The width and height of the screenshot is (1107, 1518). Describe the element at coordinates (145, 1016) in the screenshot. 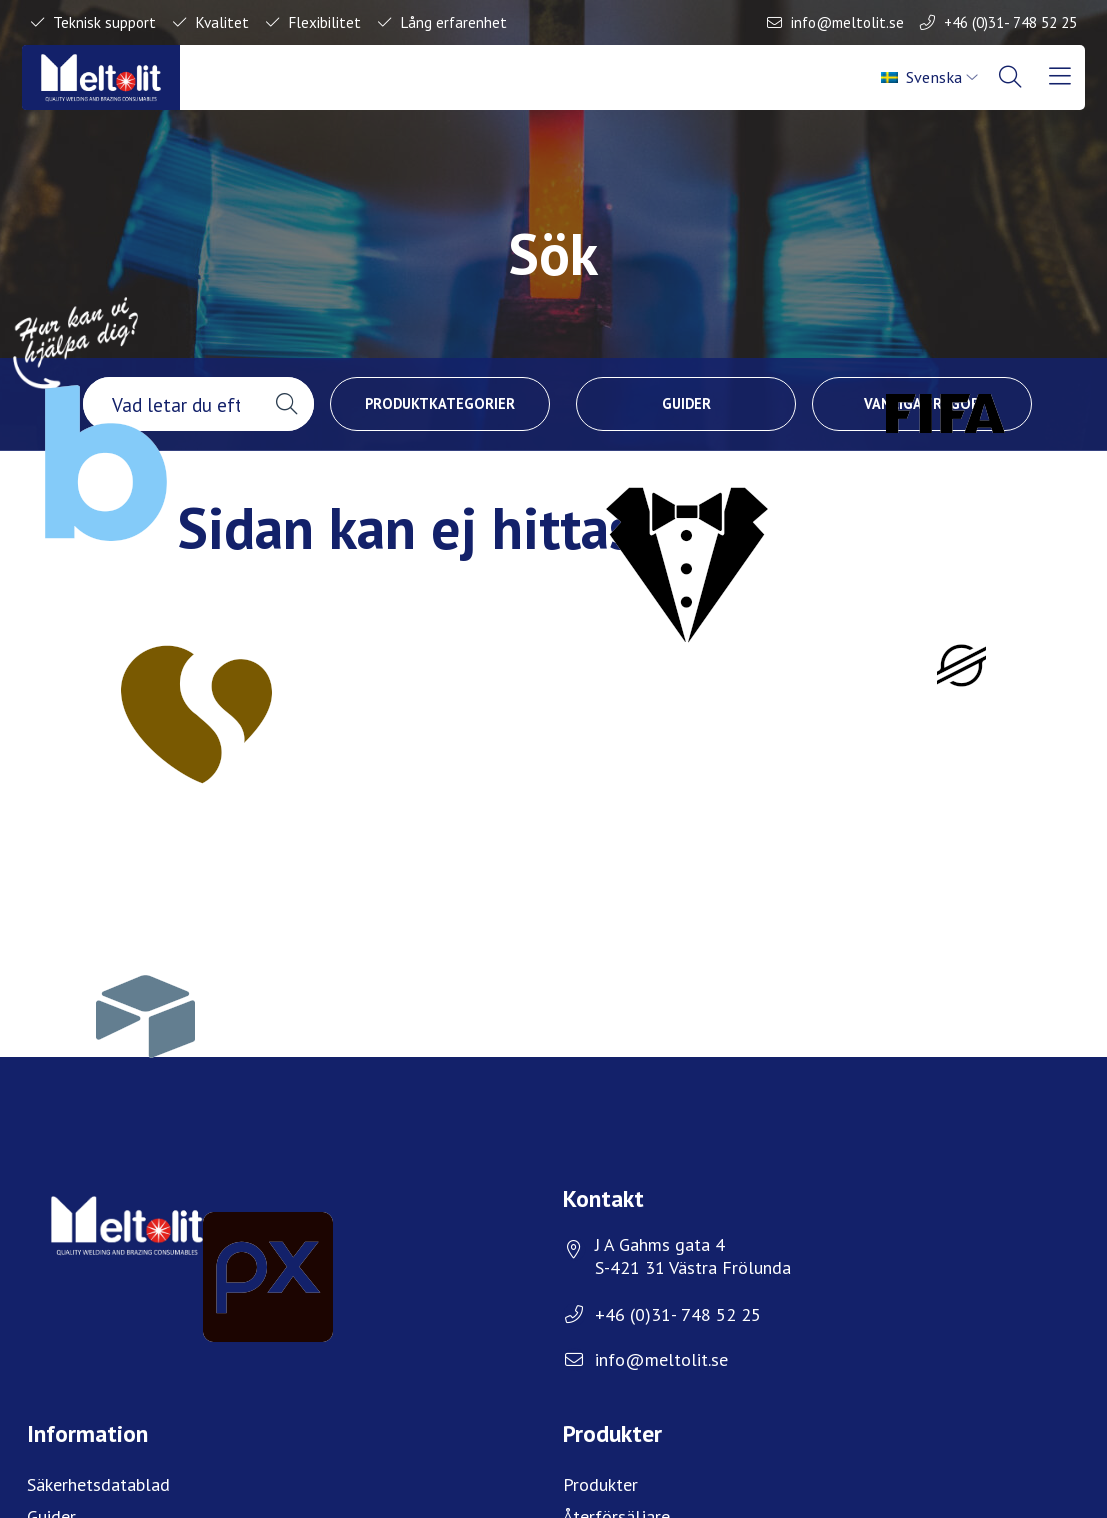

I see `open Airtable app` at that location.